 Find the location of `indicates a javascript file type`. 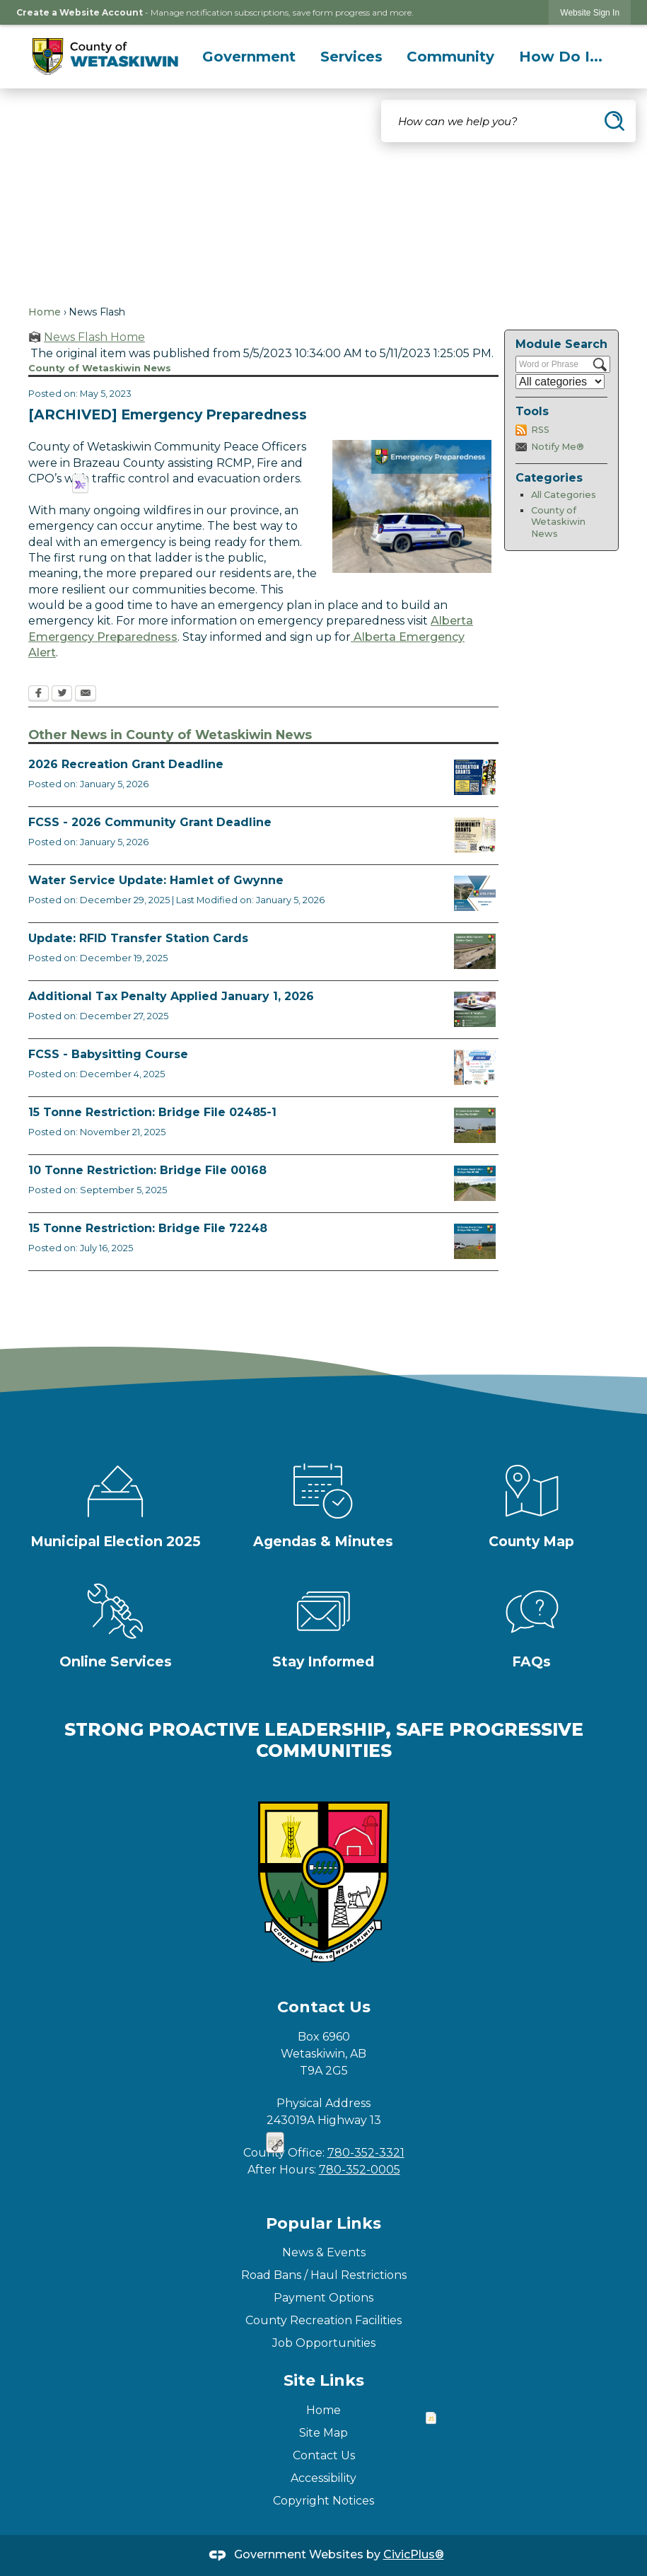

indicates a javascript file type is located at coordinates (431, 2418).